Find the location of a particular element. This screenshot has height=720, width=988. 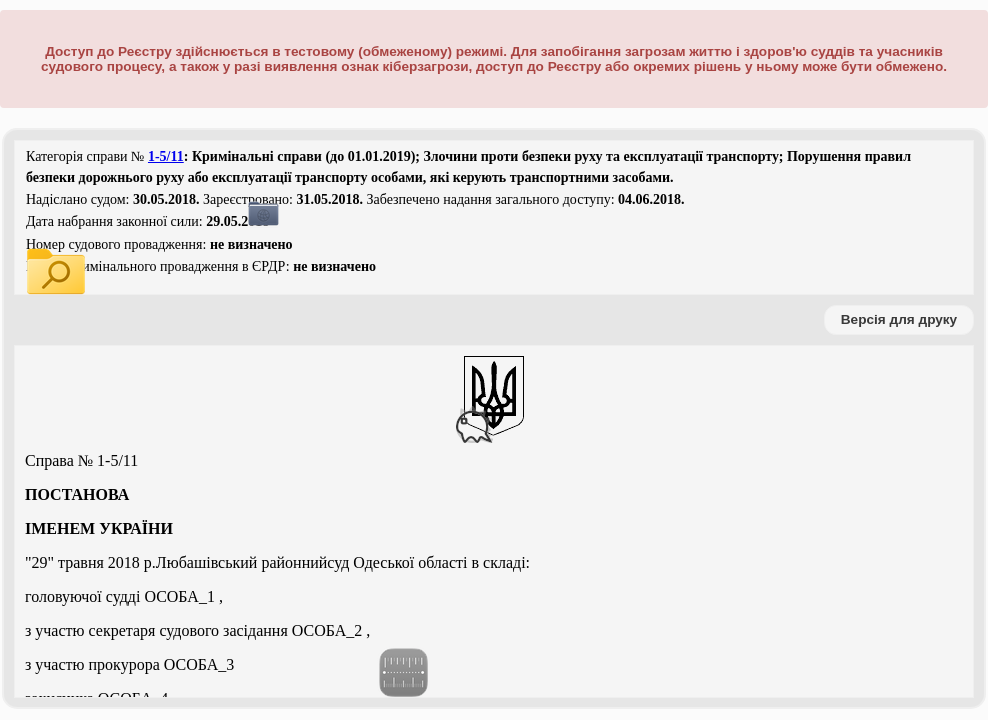

search within folder contents is located at coordinates (56, 273).